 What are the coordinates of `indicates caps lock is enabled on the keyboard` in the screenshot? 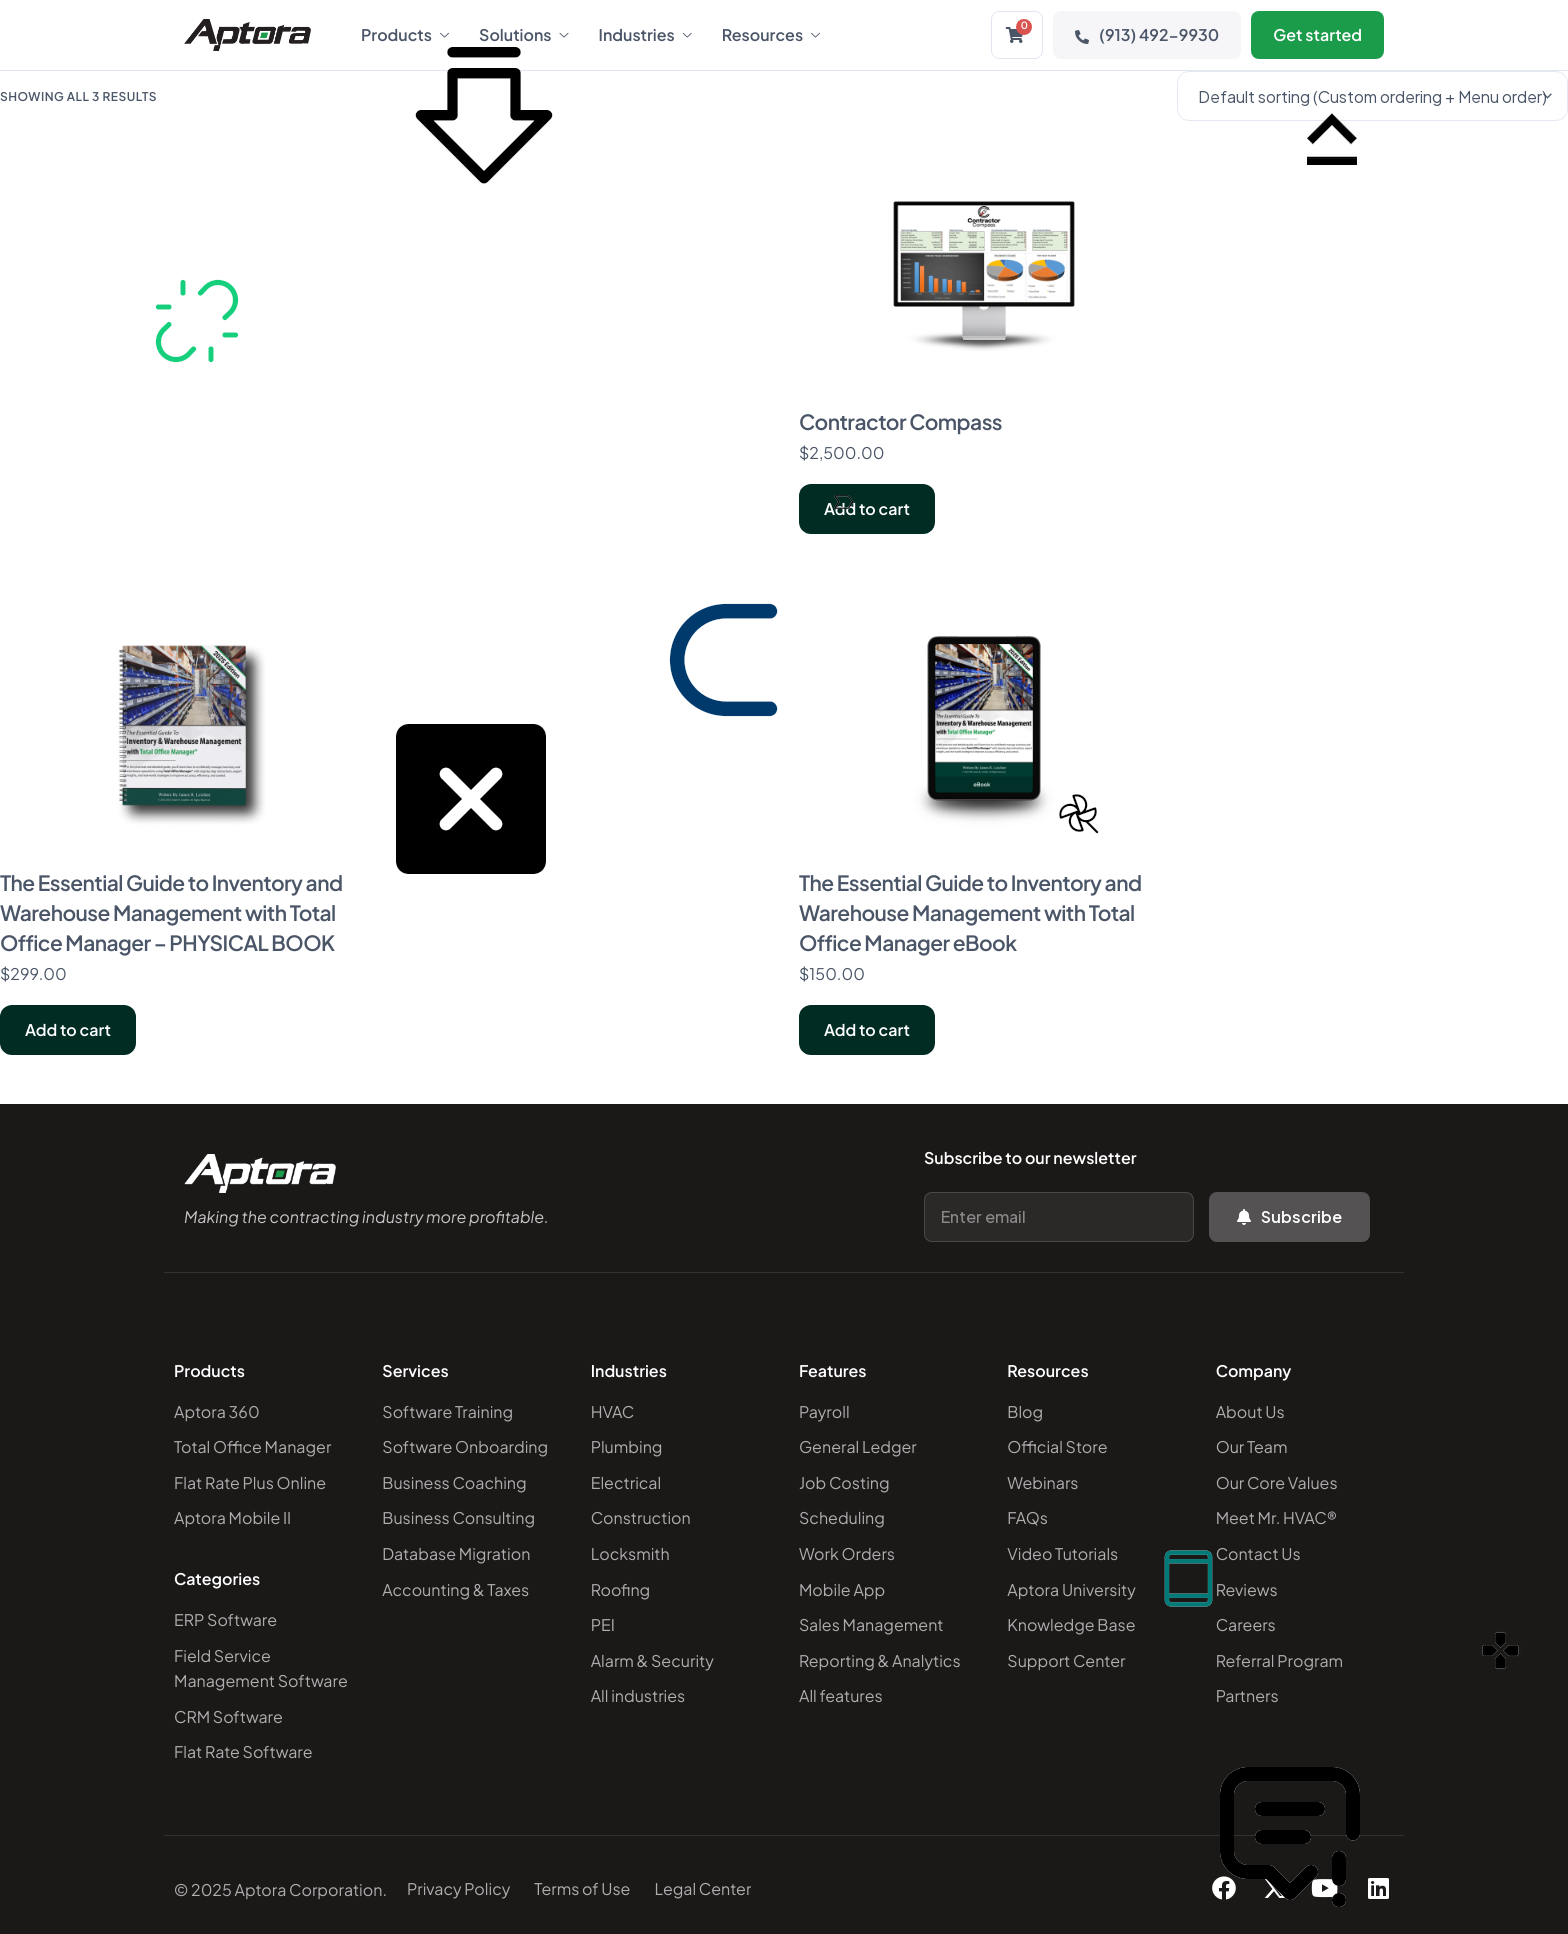 It's located at (1332, 140).